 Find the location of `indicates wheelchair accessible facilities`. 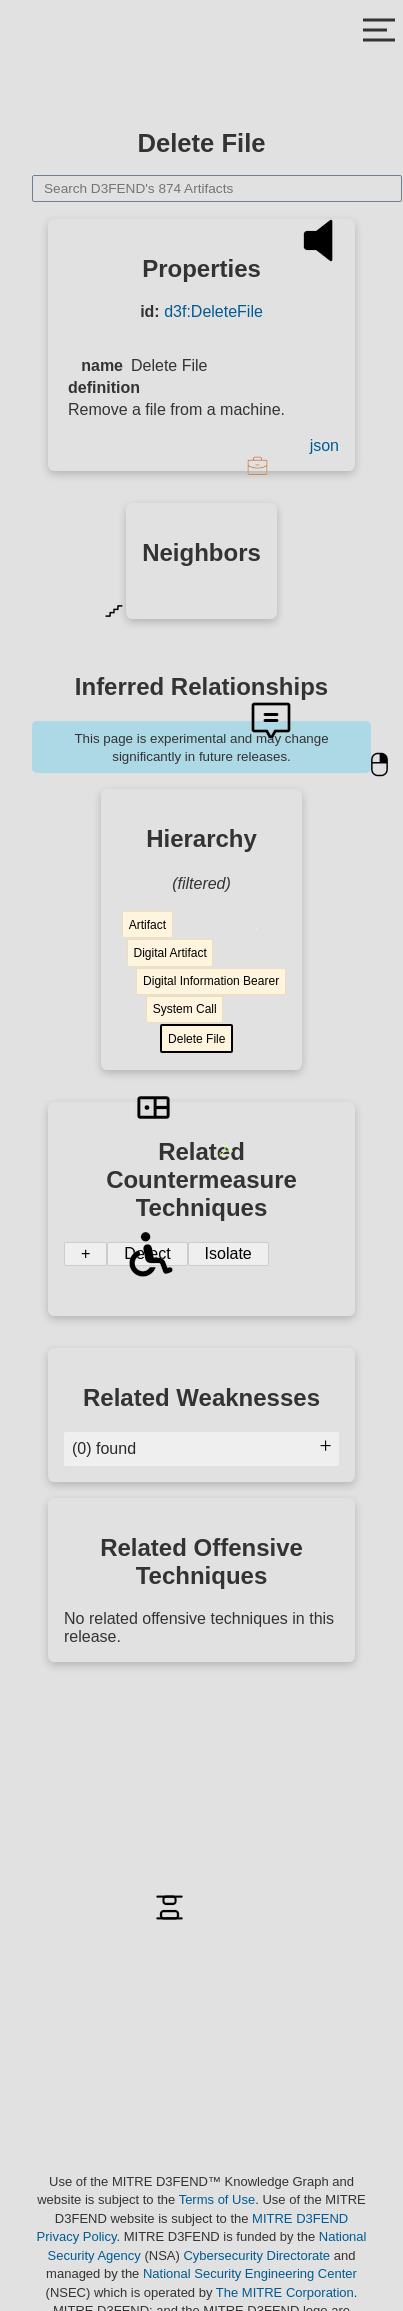

indicates wheelchair accessible facilities is located at coordinates (151, 1255).